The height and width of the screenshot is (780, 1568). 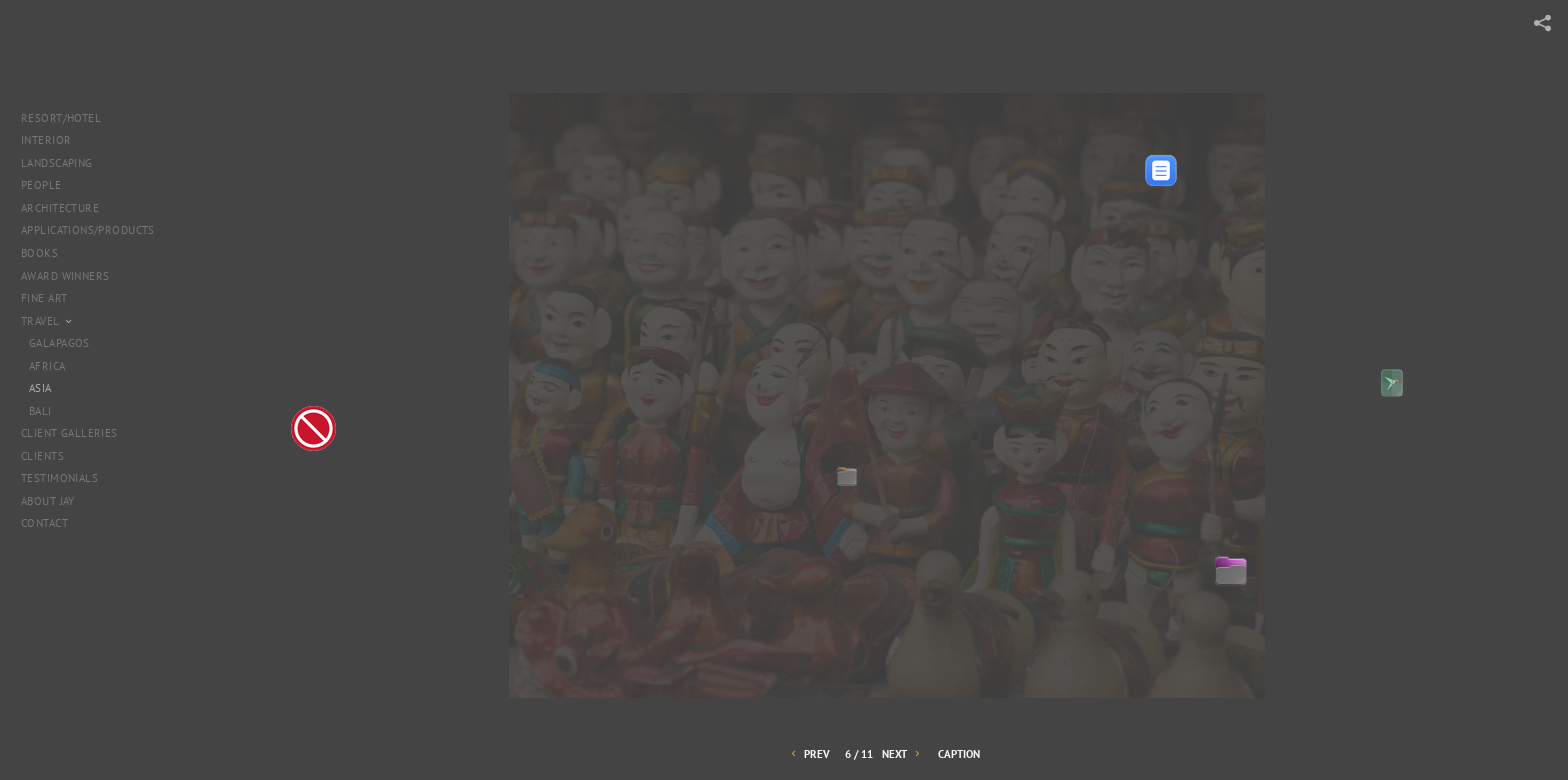 I want to click on a snap package file for linux software installation, so click(x=1392, y=383).